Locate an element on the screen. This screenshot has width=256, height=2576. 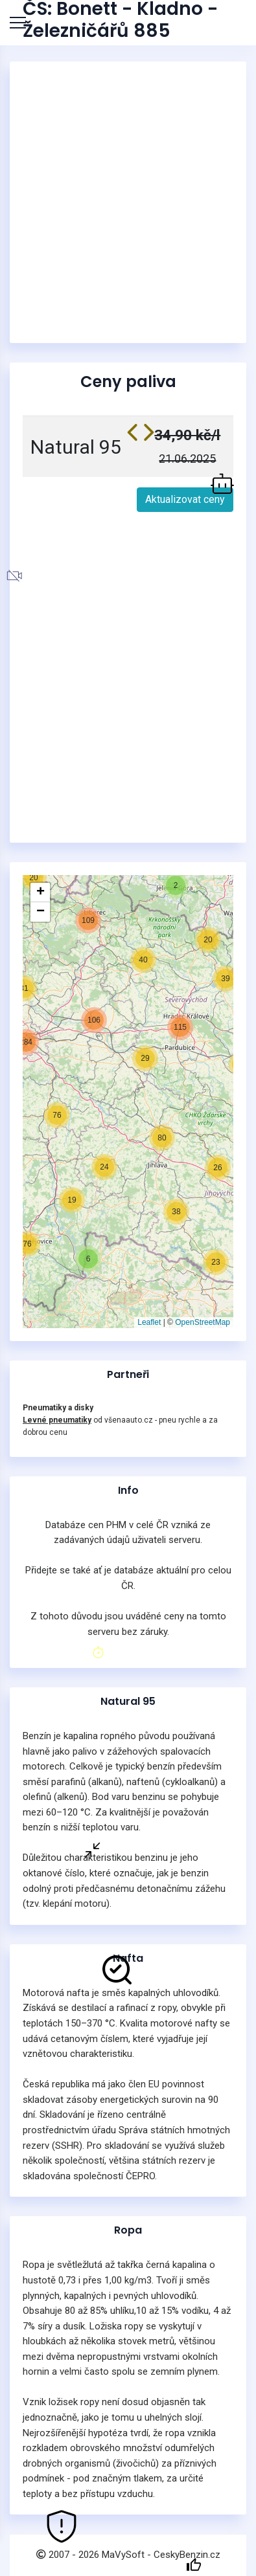
like or upvote content is located at coordinates (194, 2565).